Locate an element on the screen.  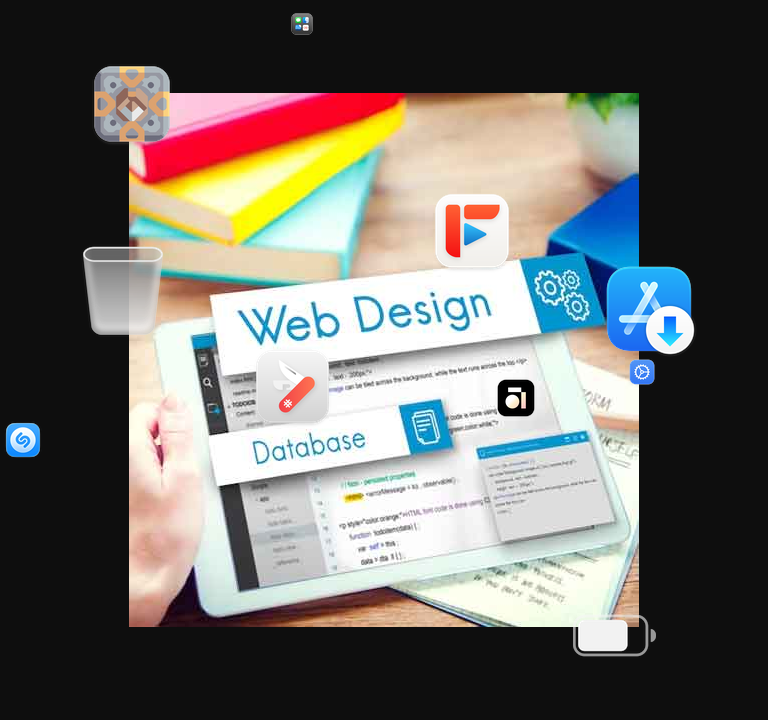
access system settings and preferences is located at coordinates (642, 372).